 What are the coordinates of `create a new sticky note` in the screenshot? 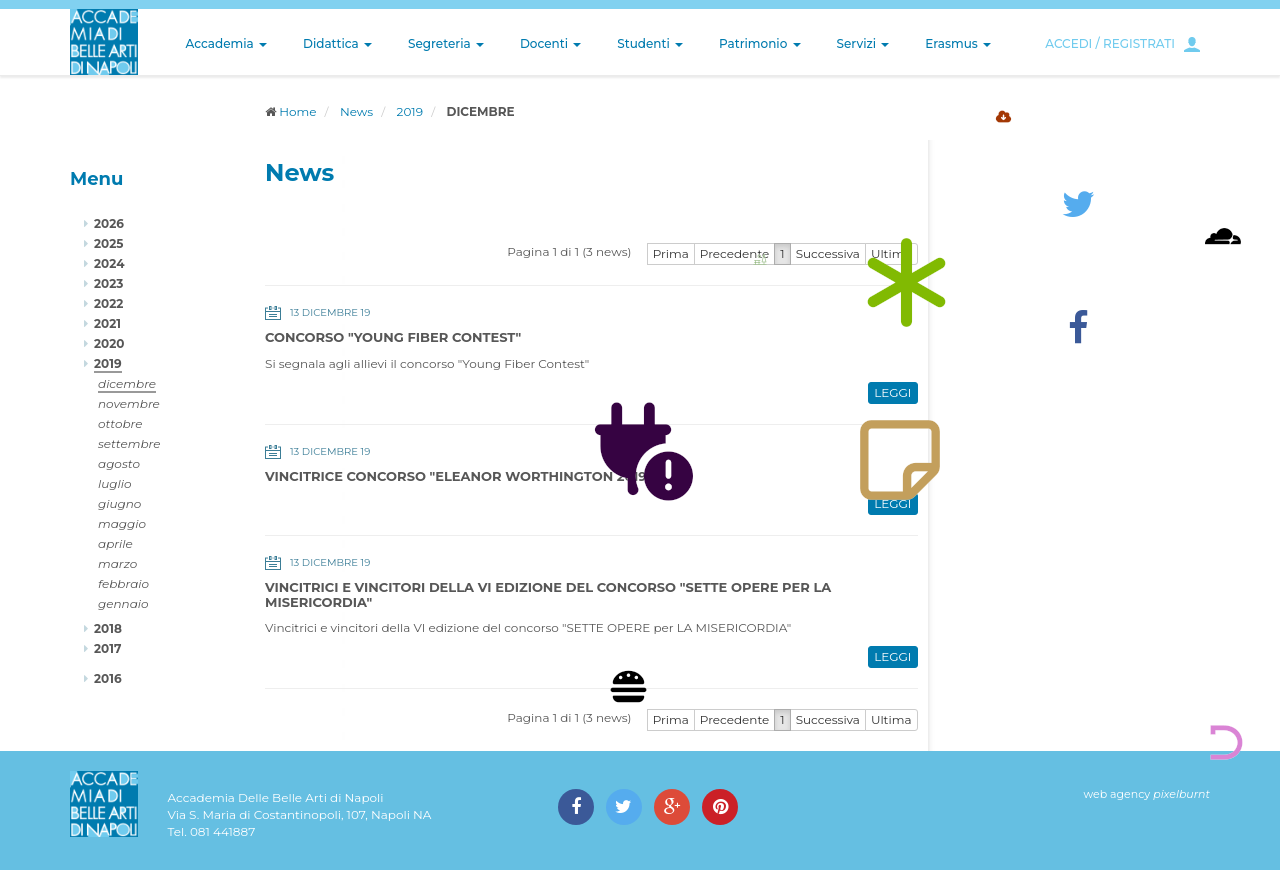 It's located at (900, 460).